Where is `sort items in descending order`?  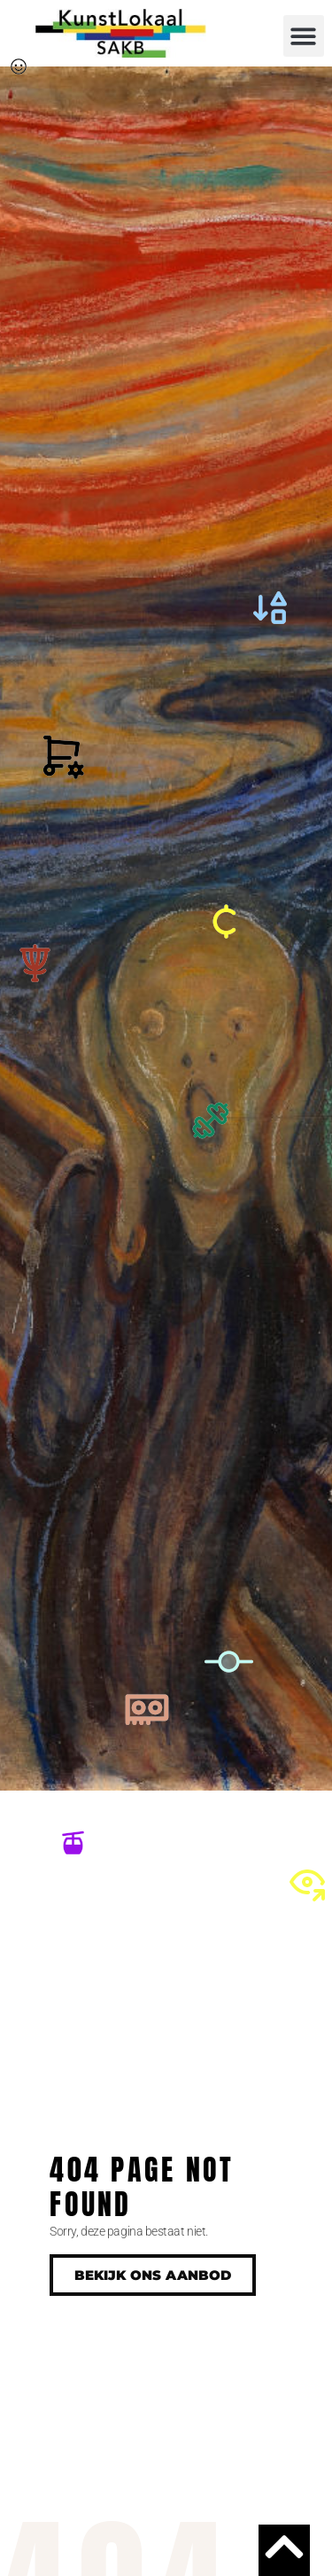 sort items in descending order is located at coordinates (269, 607).